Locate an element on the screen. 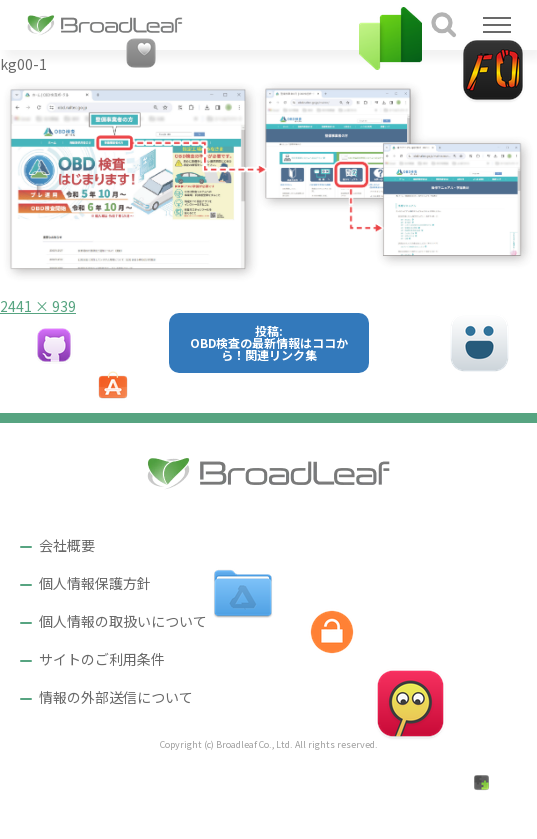 This screenshot has width=537, height=839. launch the flatout racing game is located at coordinates (493, 70).